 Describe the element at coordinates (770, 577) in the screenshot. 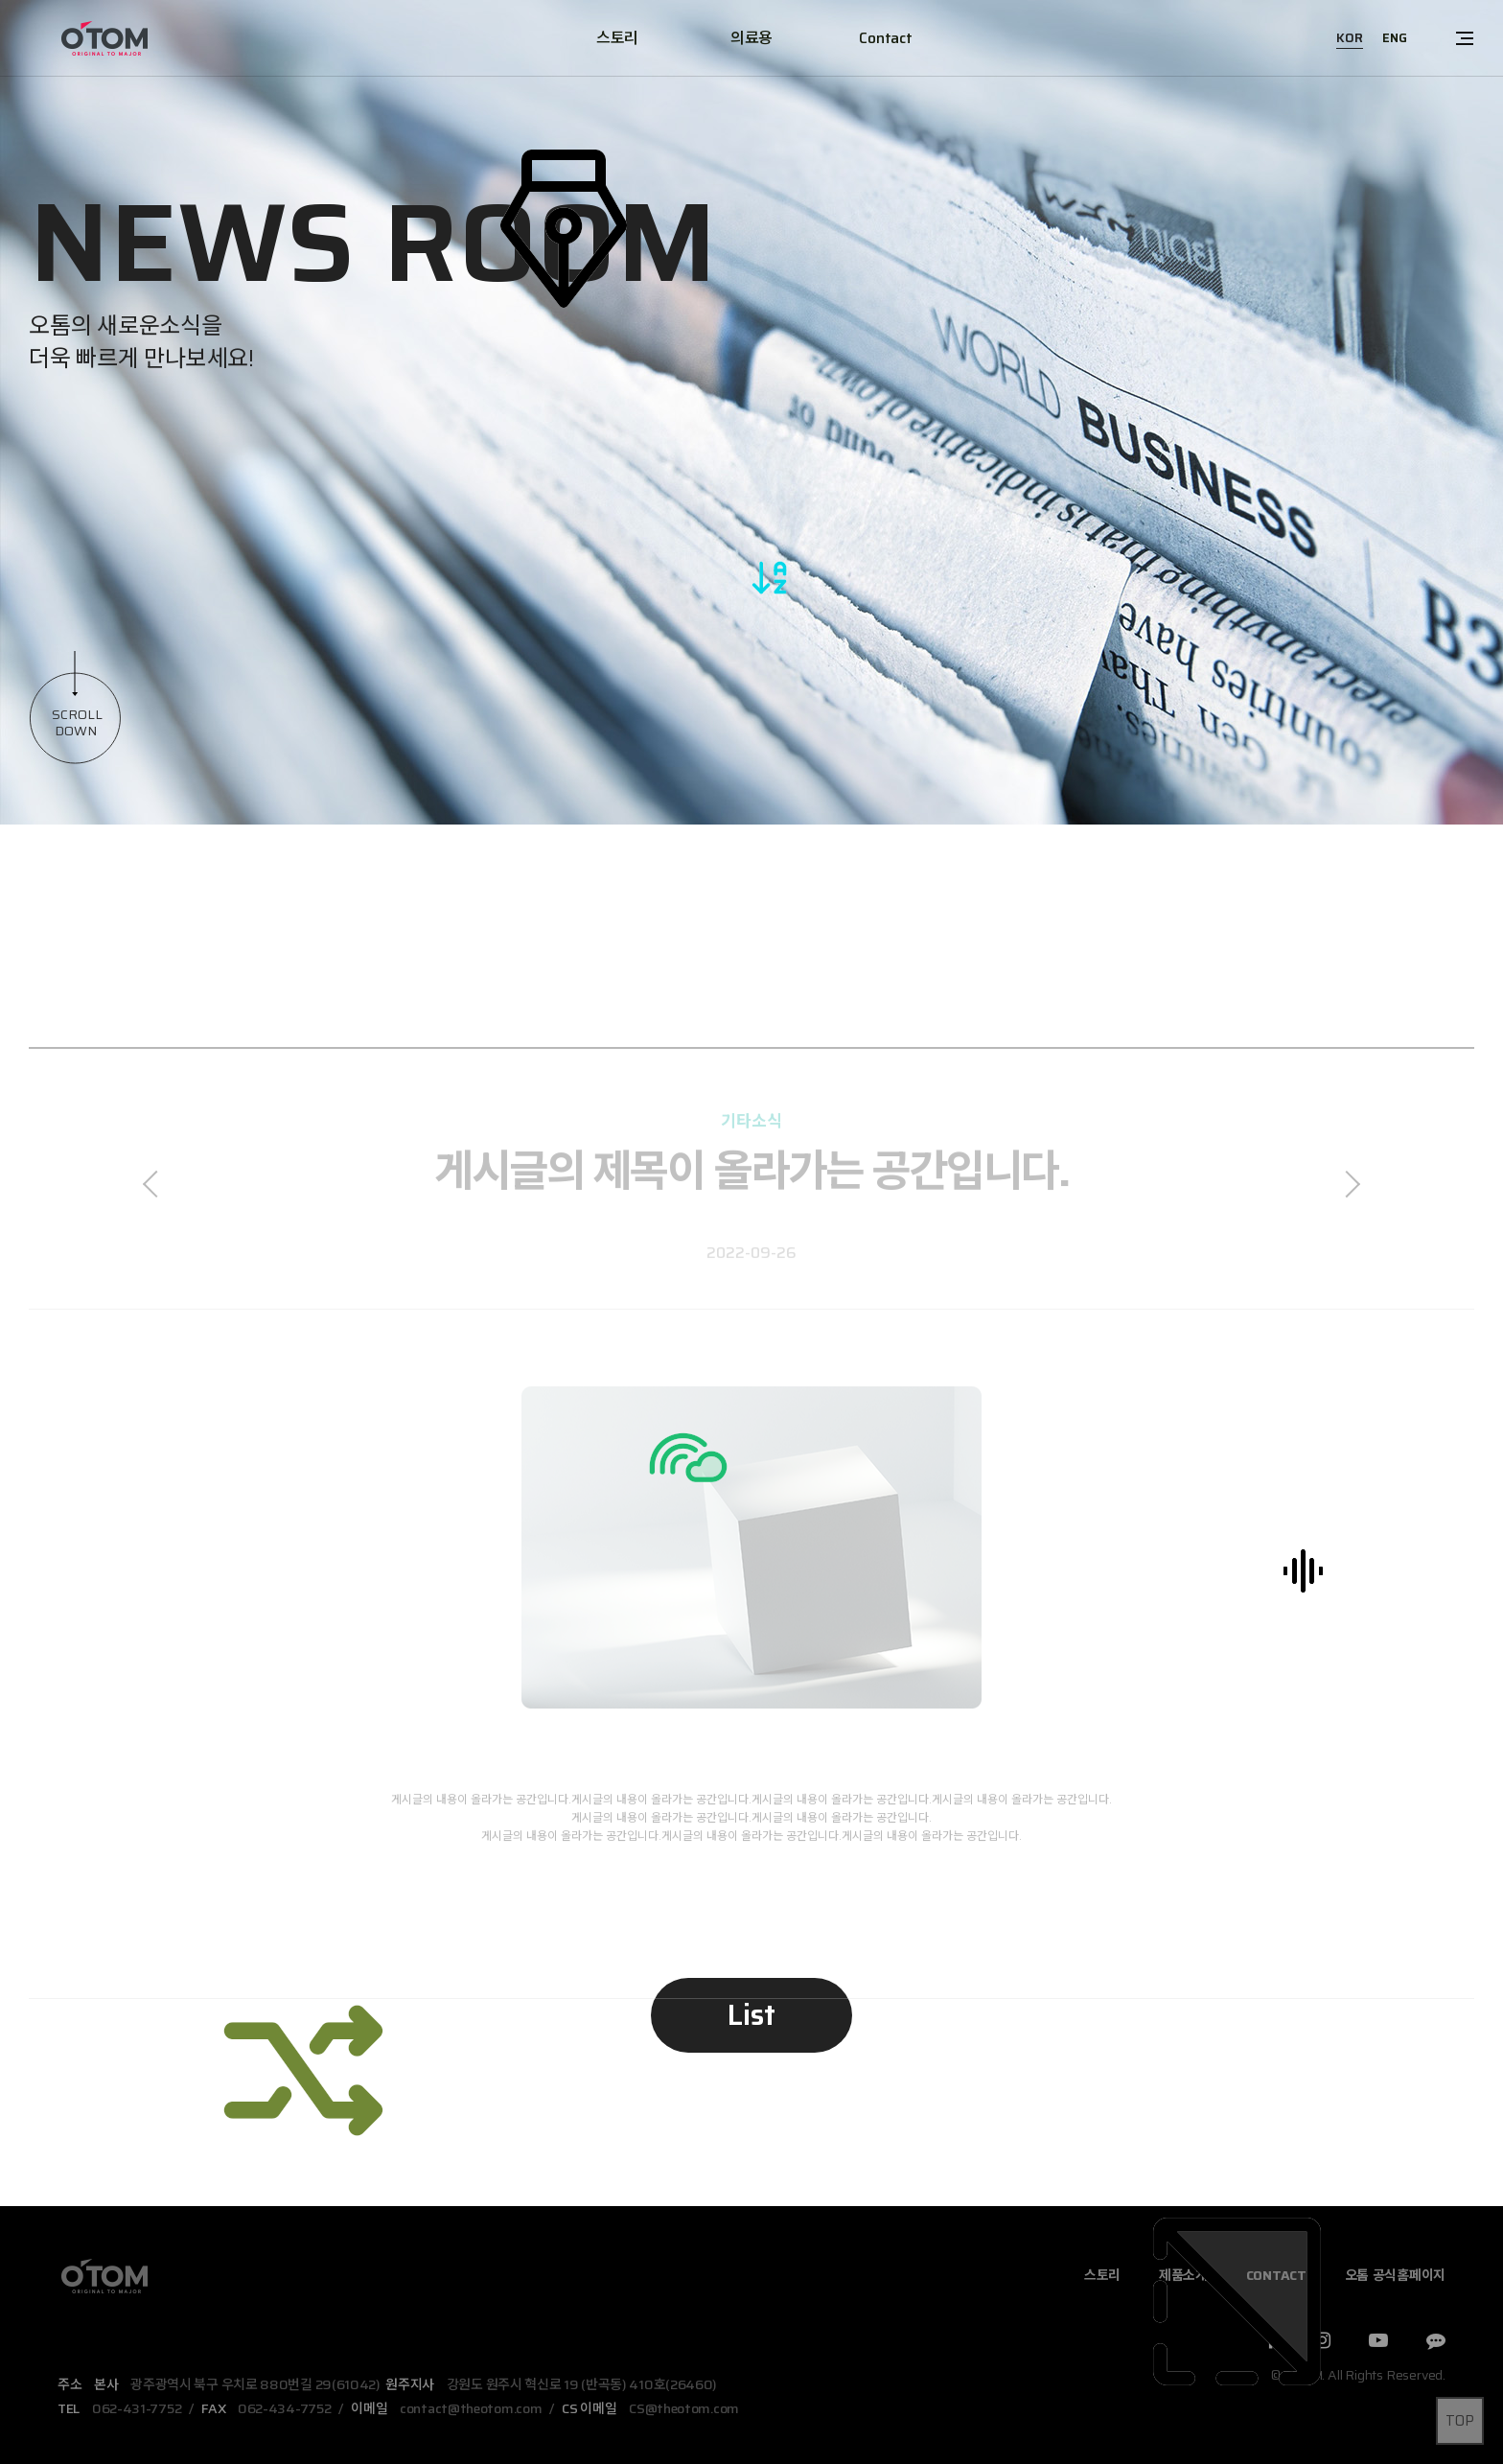

I see `sort alphabetically from A to Z` at that location.